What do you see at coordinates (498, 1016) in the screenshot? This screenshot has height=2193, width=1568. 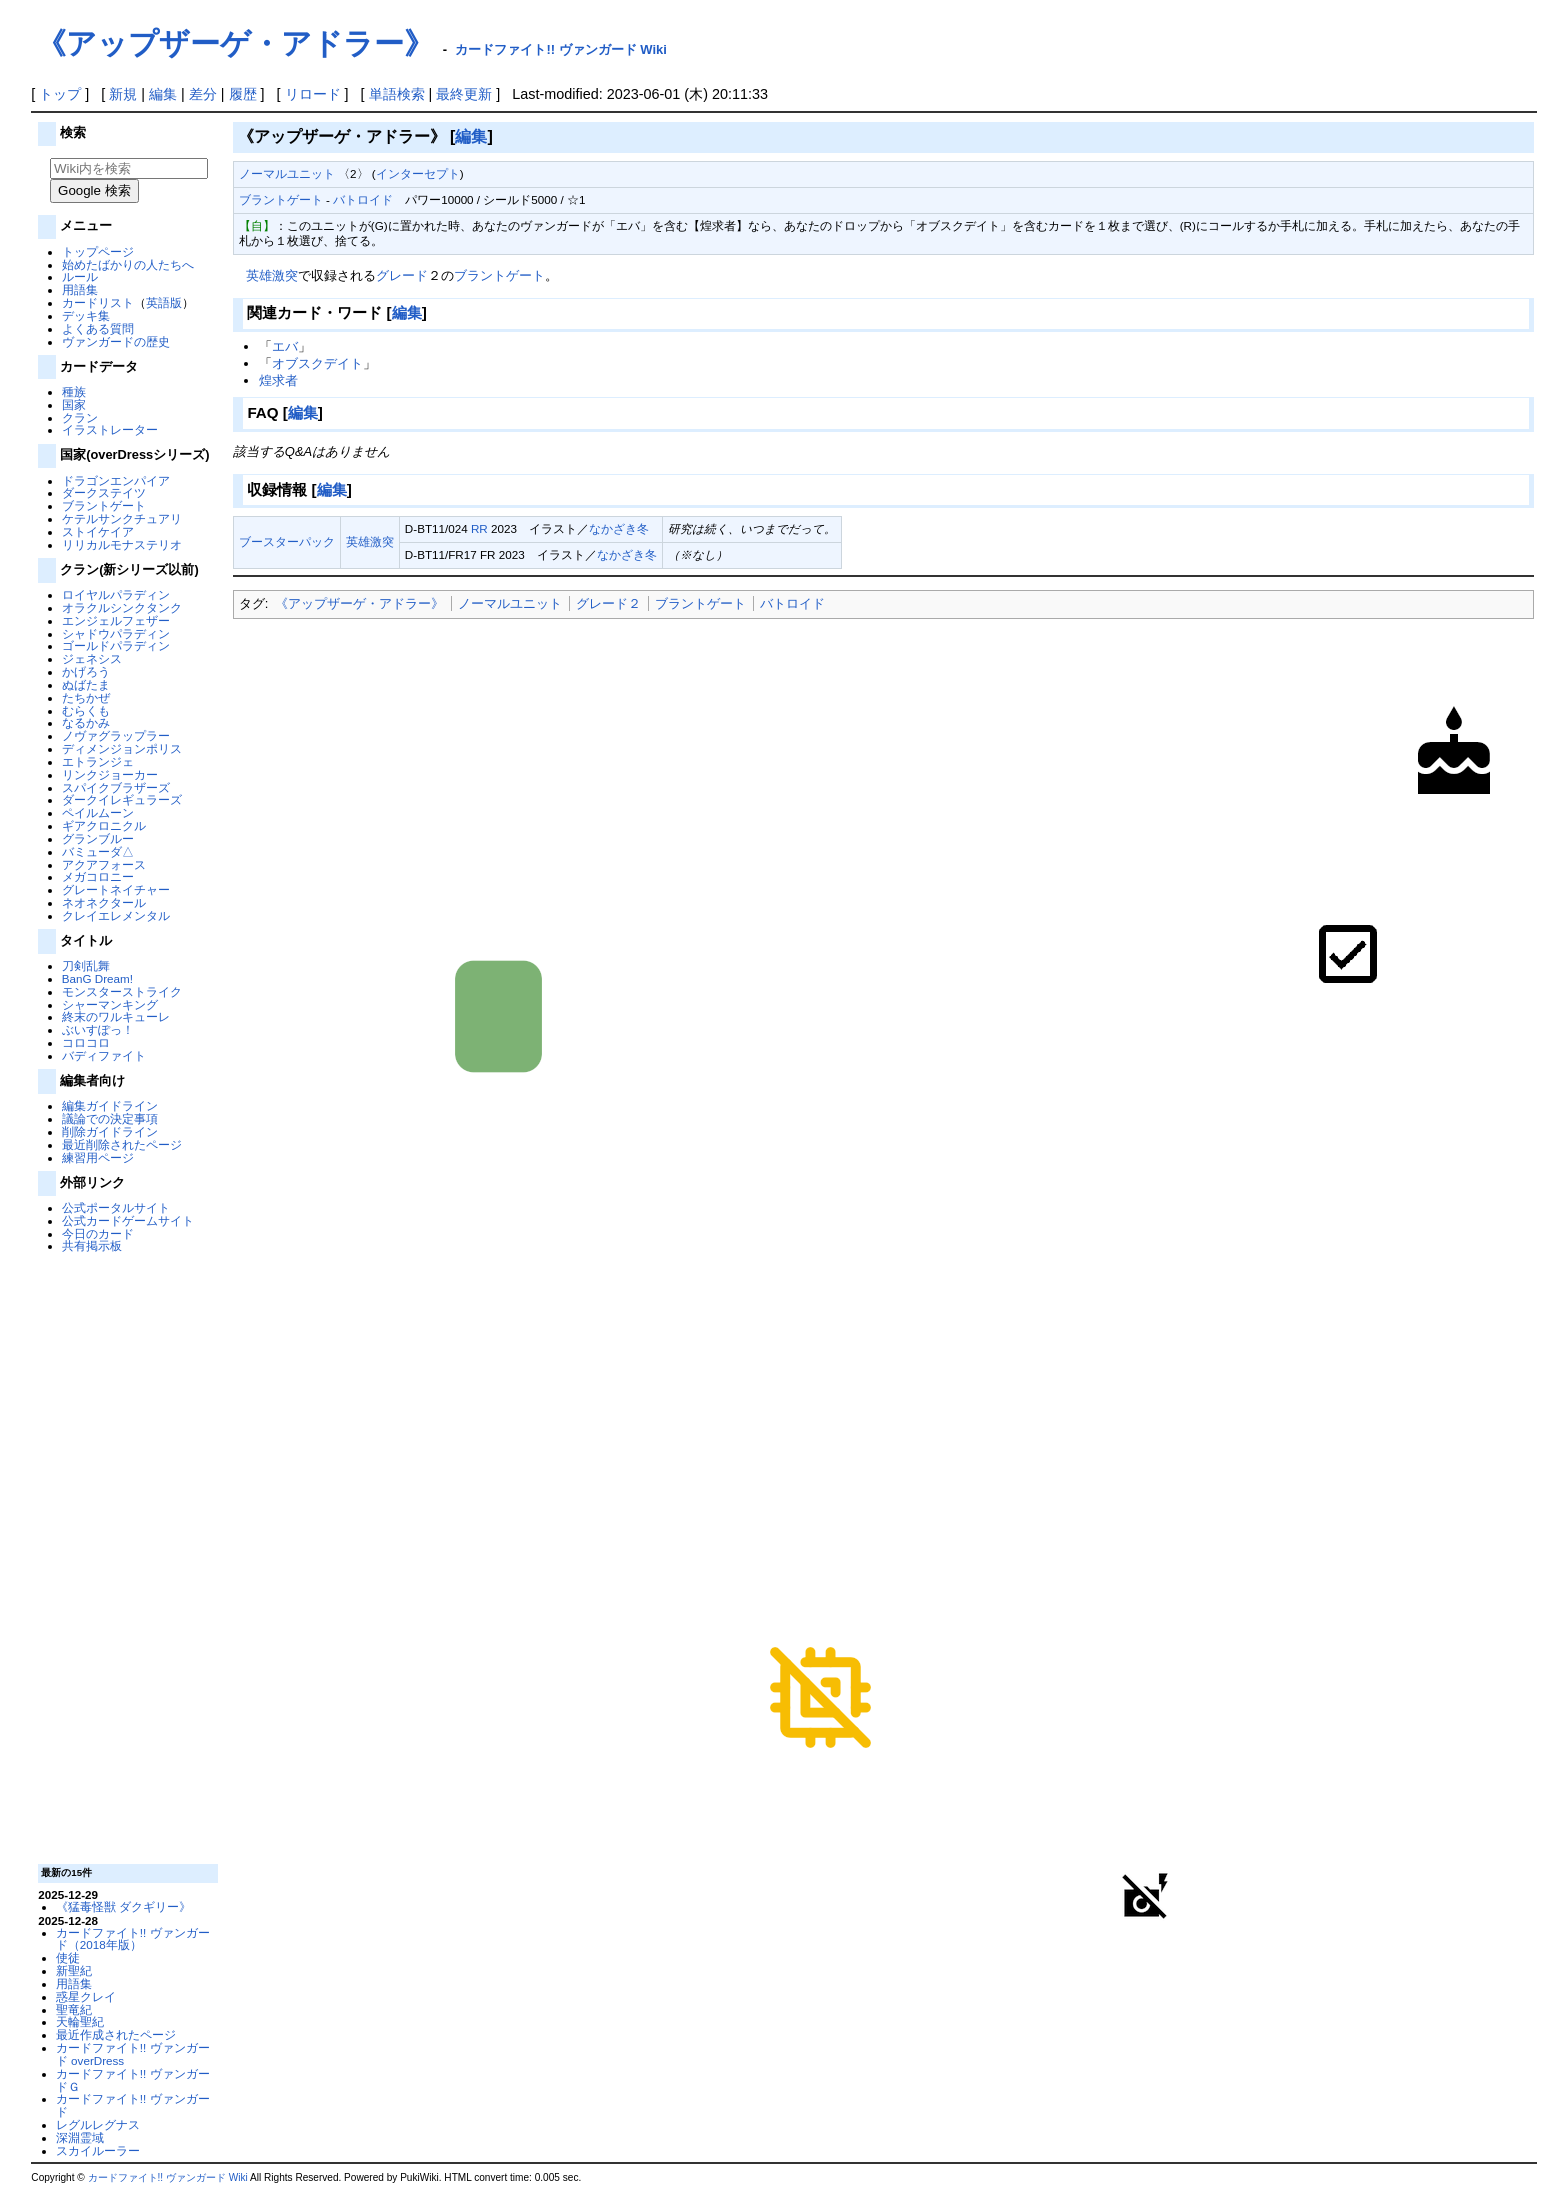 I see `switch to portrait orientation` at bounding box center [498, 1016].